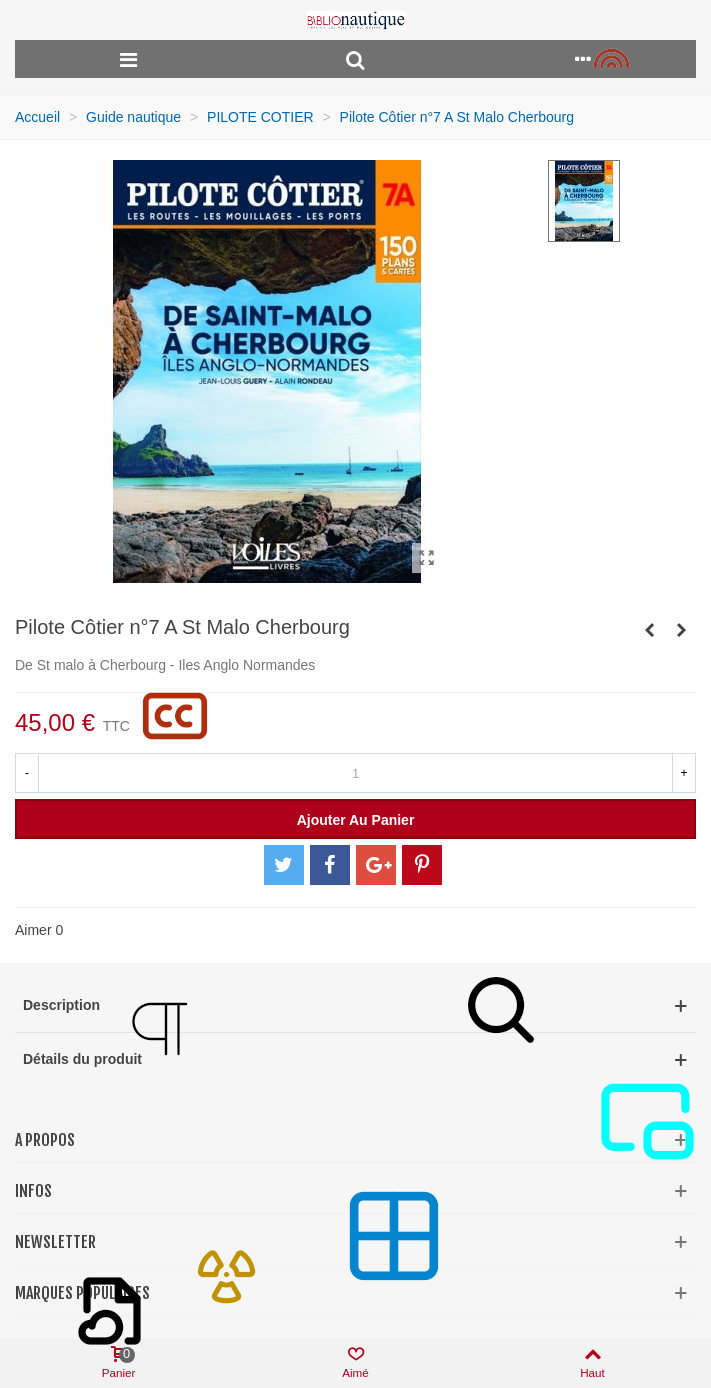 This screenshot has width=711, height=1388. What do you see at coordinates (501, 1010) in the screenshot?
I see `search for content or items` at bounding box center [501, 1010].